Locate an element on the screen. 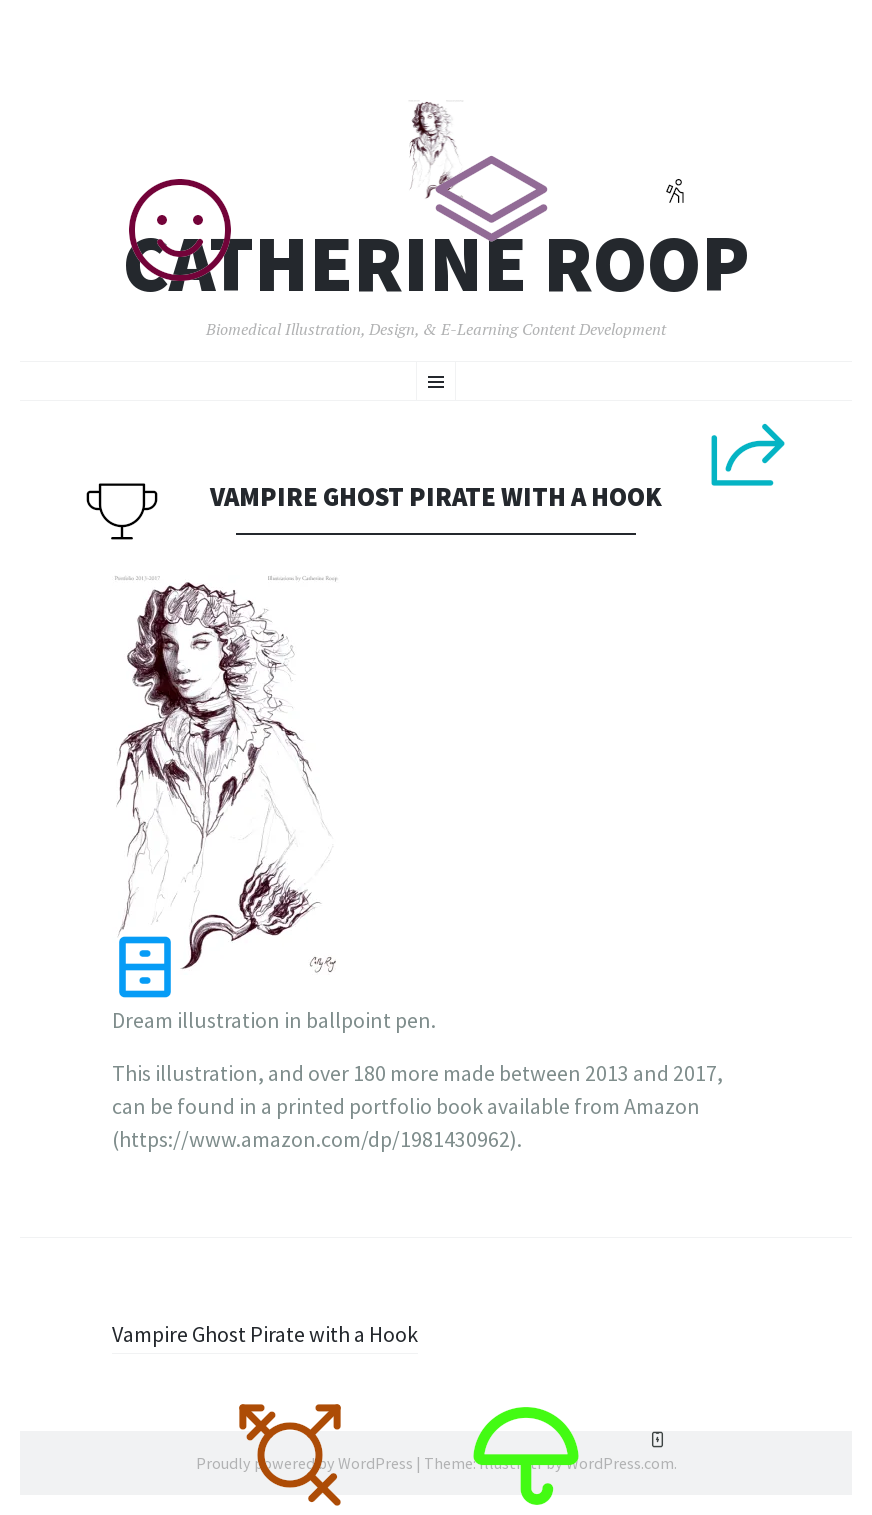 Image resolution: width=872 pixels, height=1515 pixels. indicates device is currently charging is located at coordinates (657, 1439).